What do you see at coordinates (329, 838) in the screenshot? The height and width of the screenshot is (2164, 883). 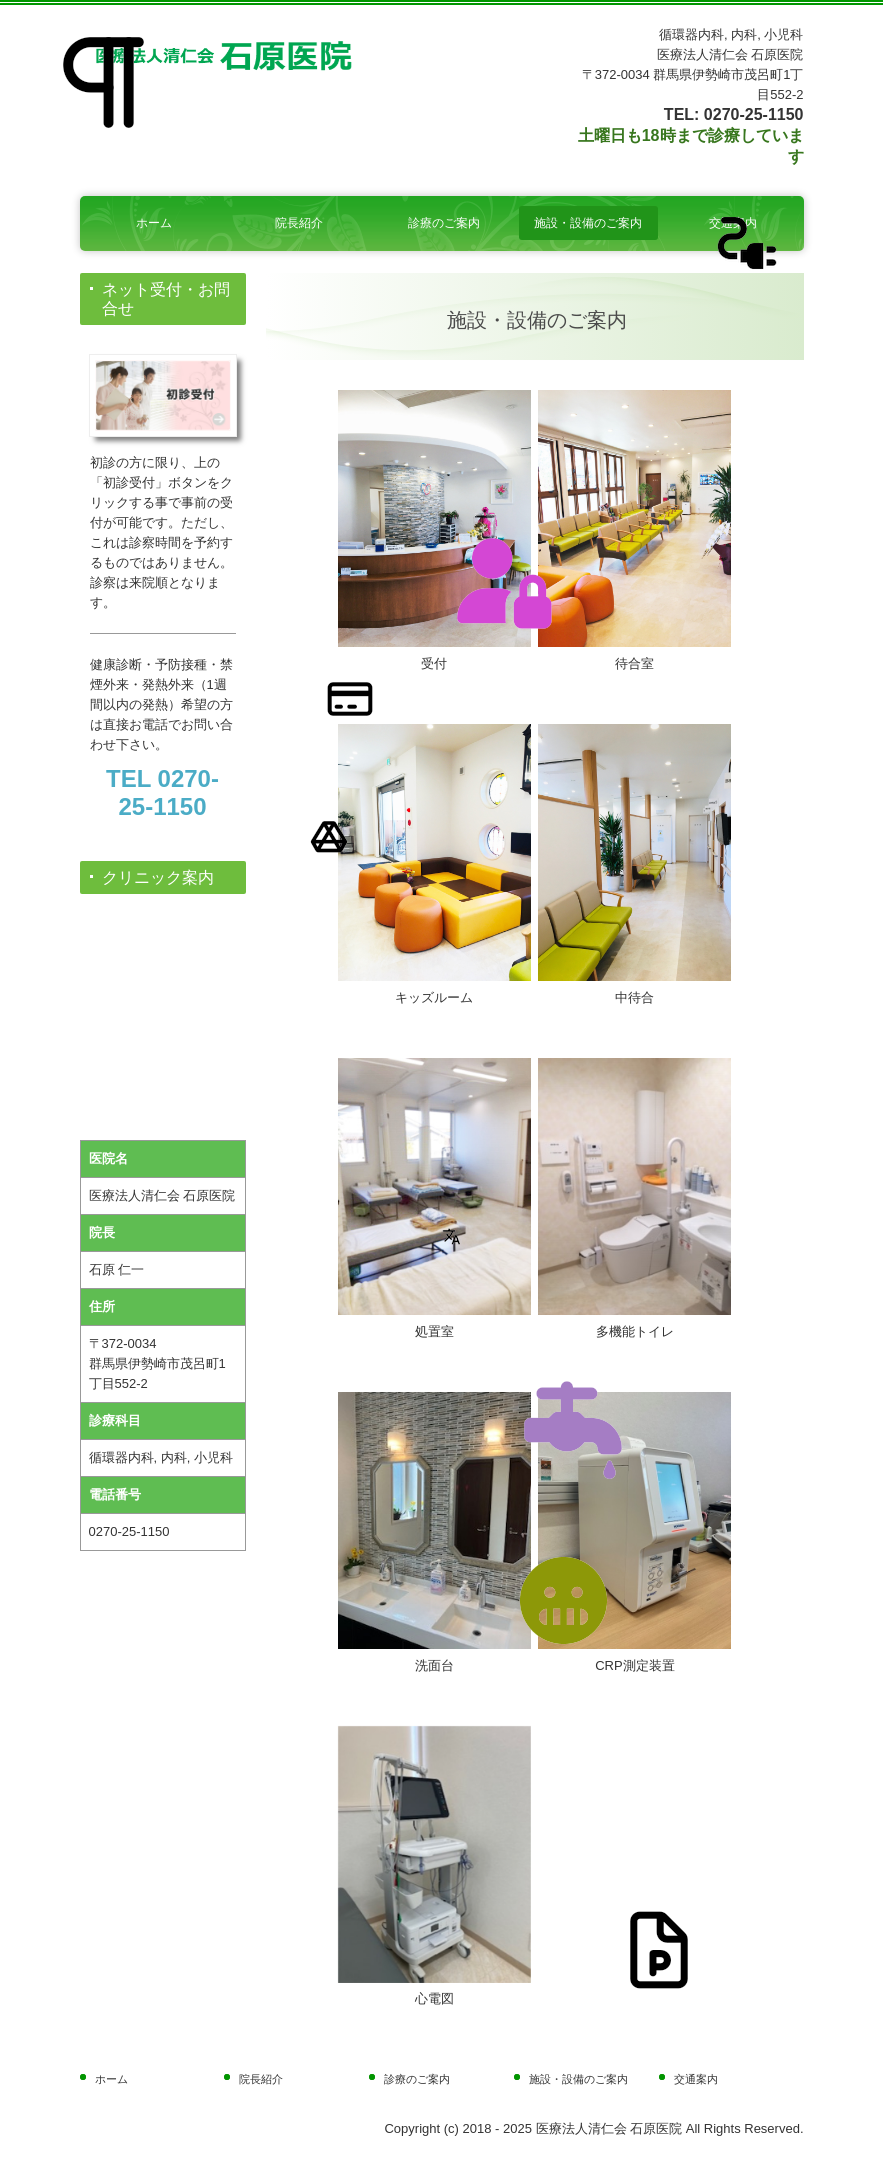 I see `open Google Drive` at bounding box center [329, 838].